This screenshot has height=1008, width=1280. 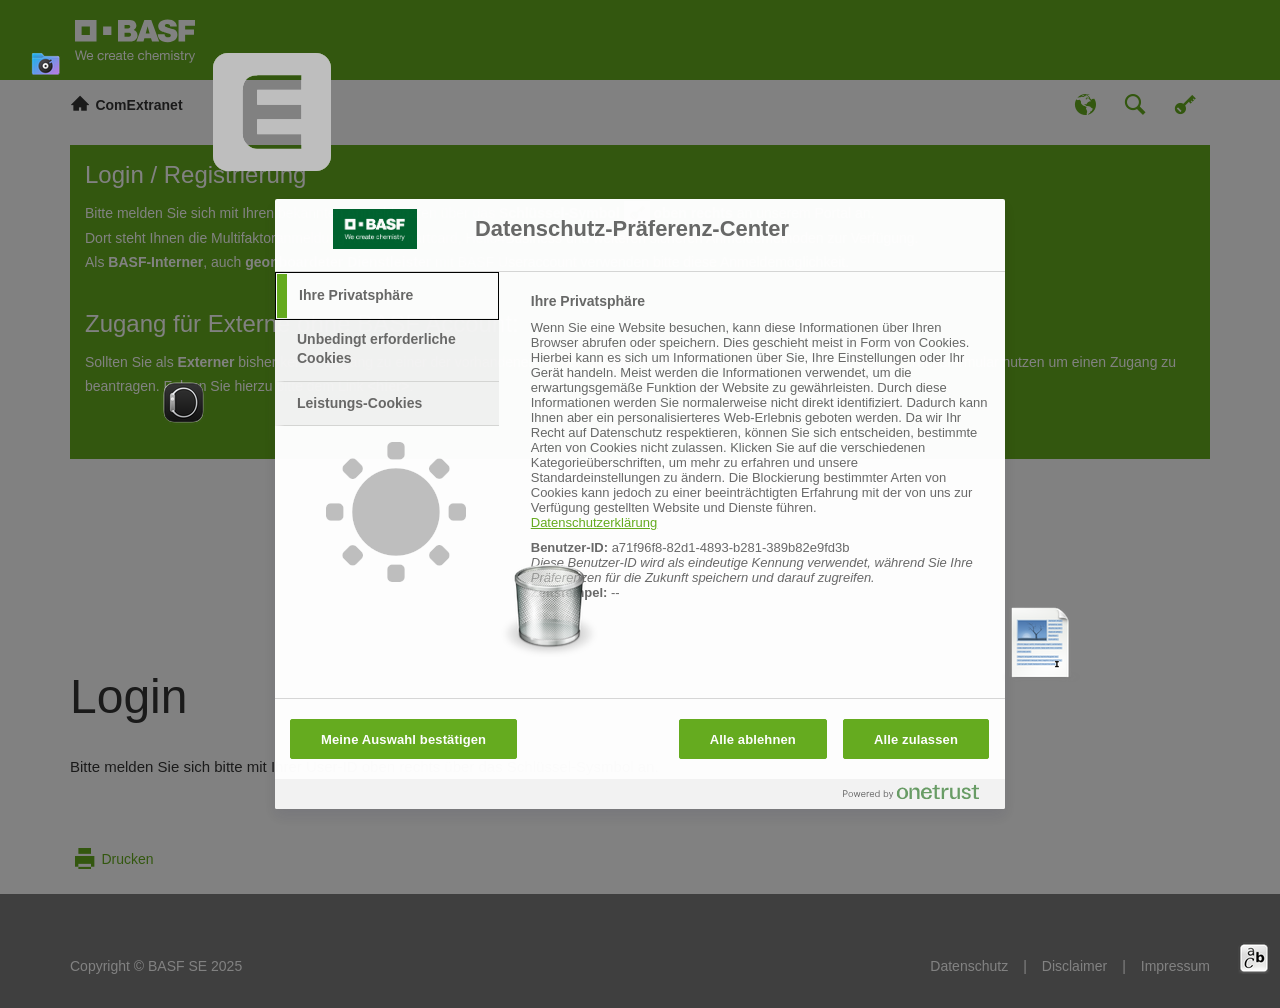 What do you see at coordinates (45, 64) in the screenshot?
I see `open your music files folder` at bounding box center [45, 64].